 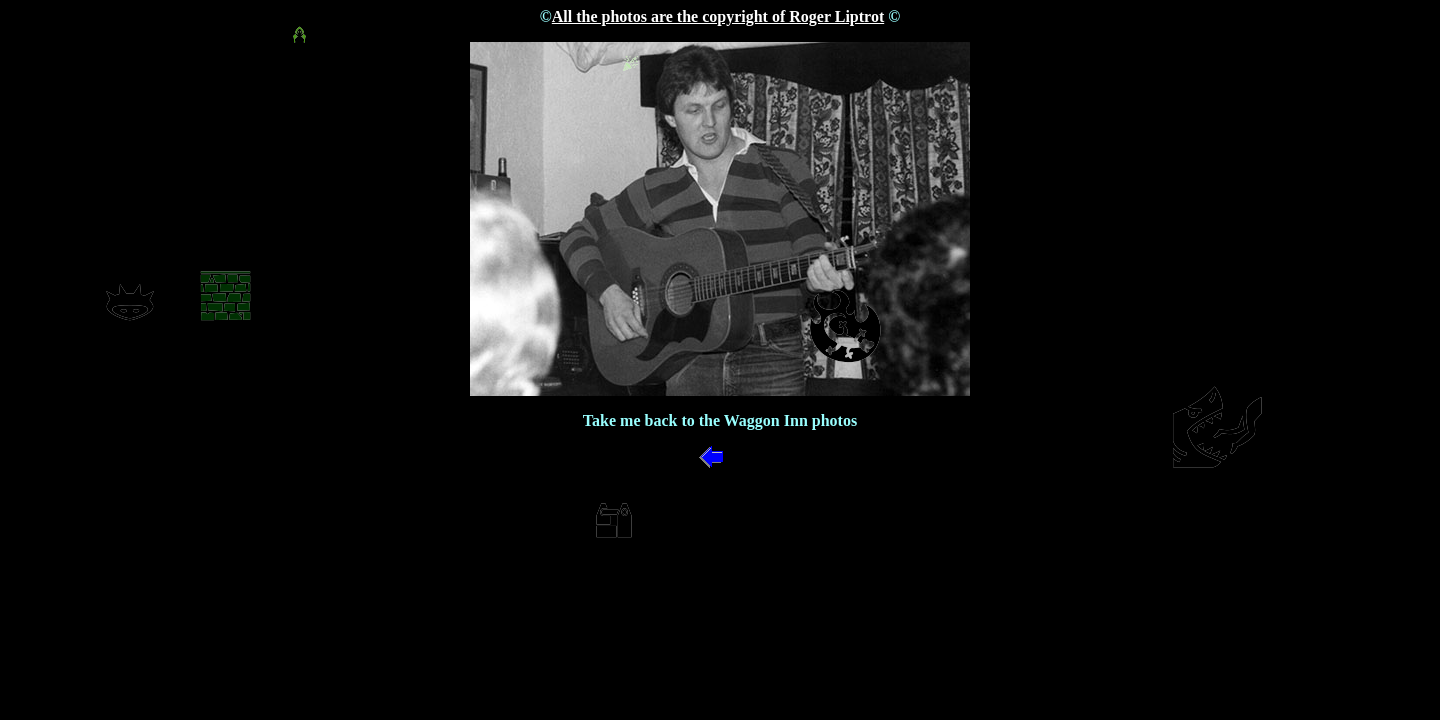 I want to click on indicates shark attack or danger zone in a game, so click(x=1217, y=424).